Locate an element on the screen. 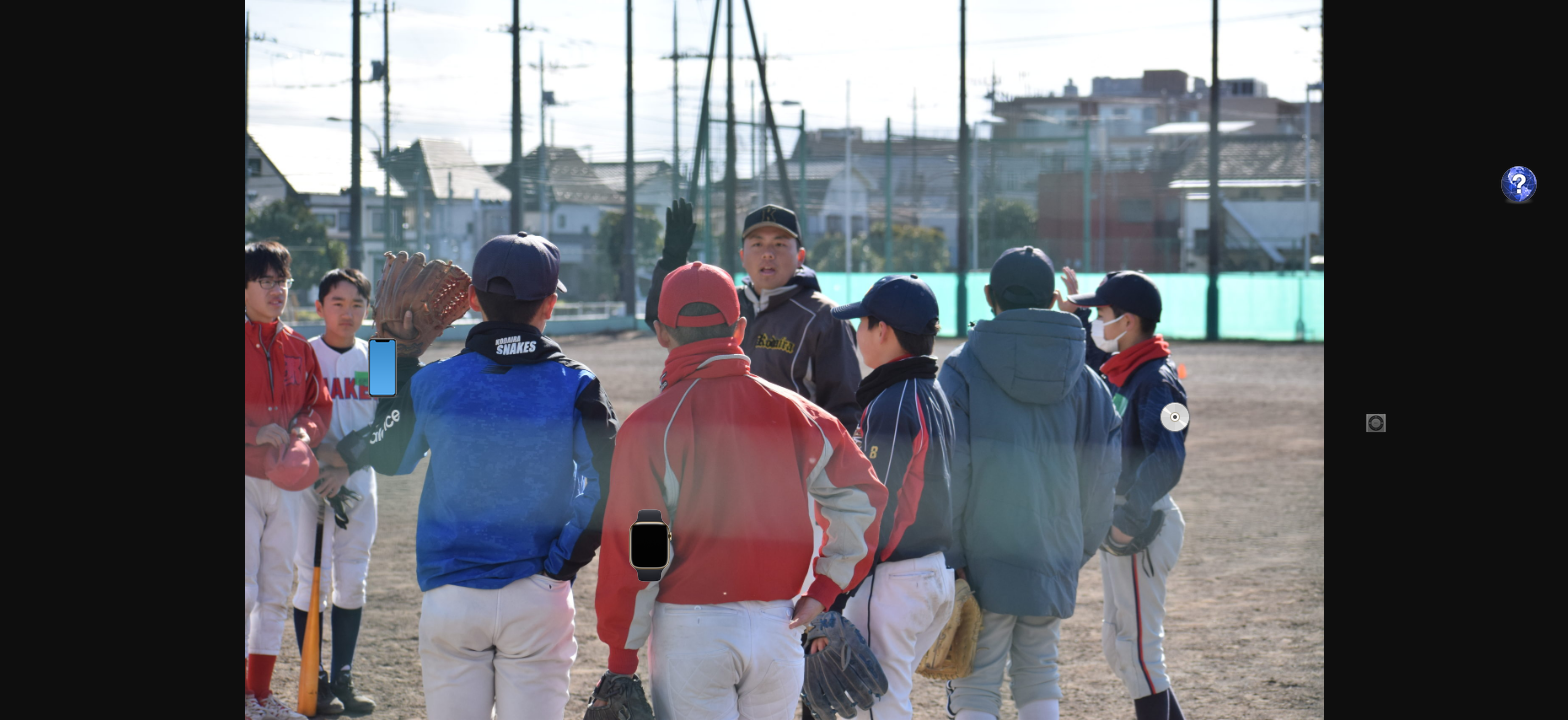  apple watch series 9 device icon is located at coordinates (649, 545).